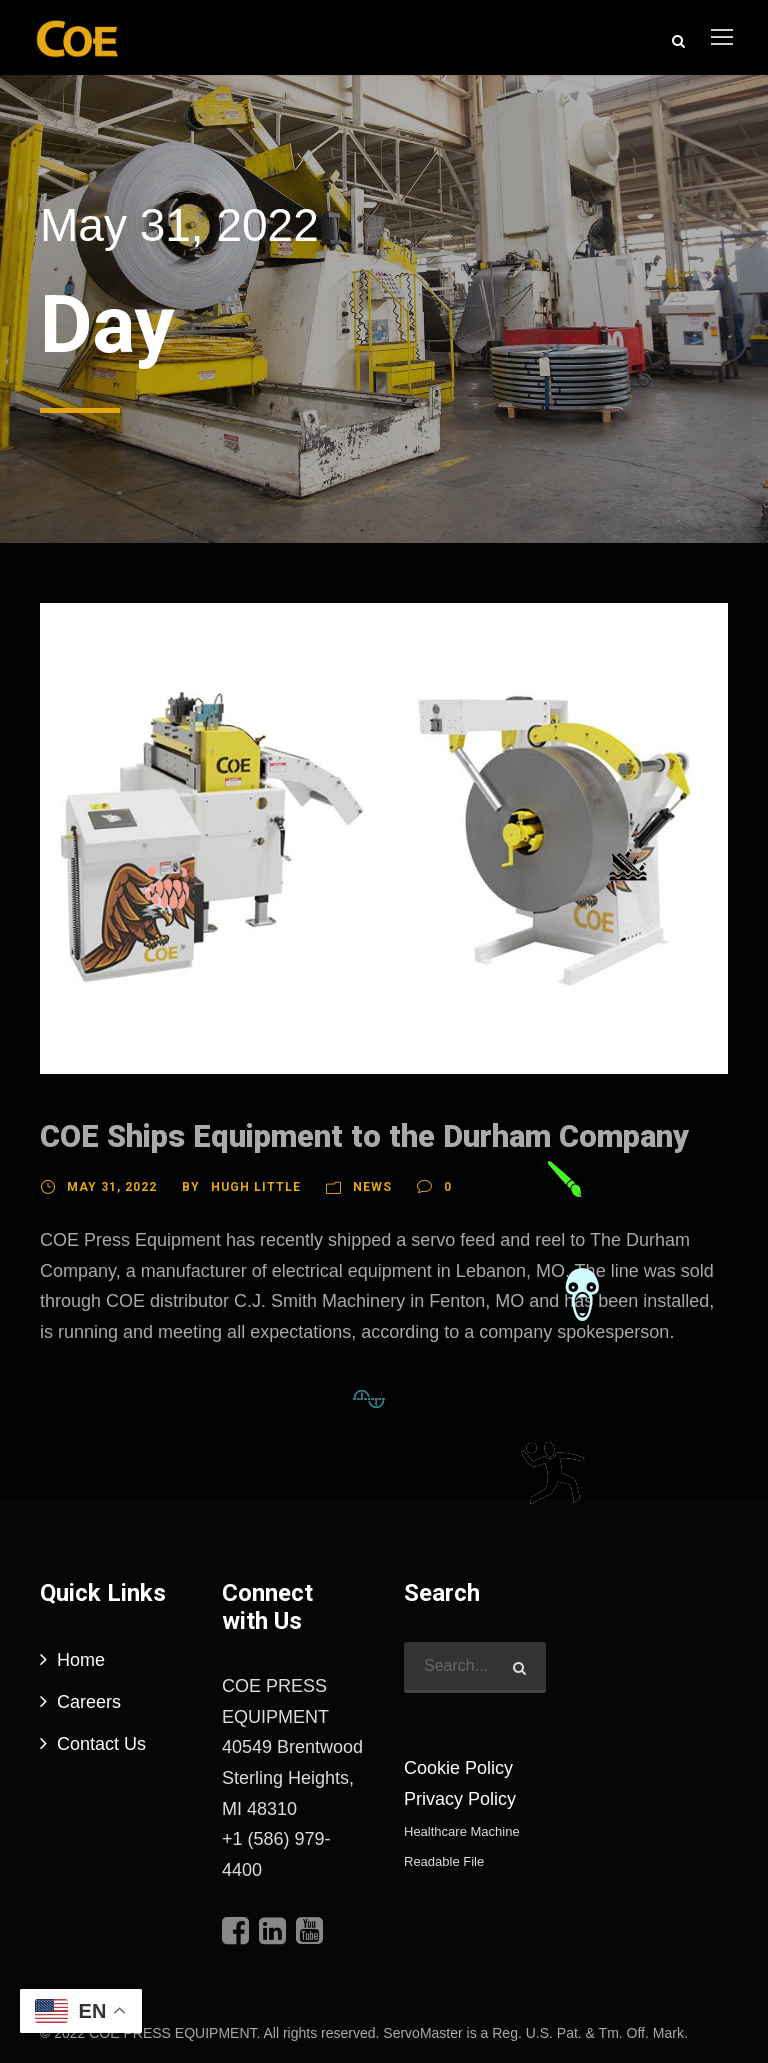  What do you see at coordinates (628, 862) in the screenshot?
I see `indicates game over or failure state` at bounding box center [628, 862].